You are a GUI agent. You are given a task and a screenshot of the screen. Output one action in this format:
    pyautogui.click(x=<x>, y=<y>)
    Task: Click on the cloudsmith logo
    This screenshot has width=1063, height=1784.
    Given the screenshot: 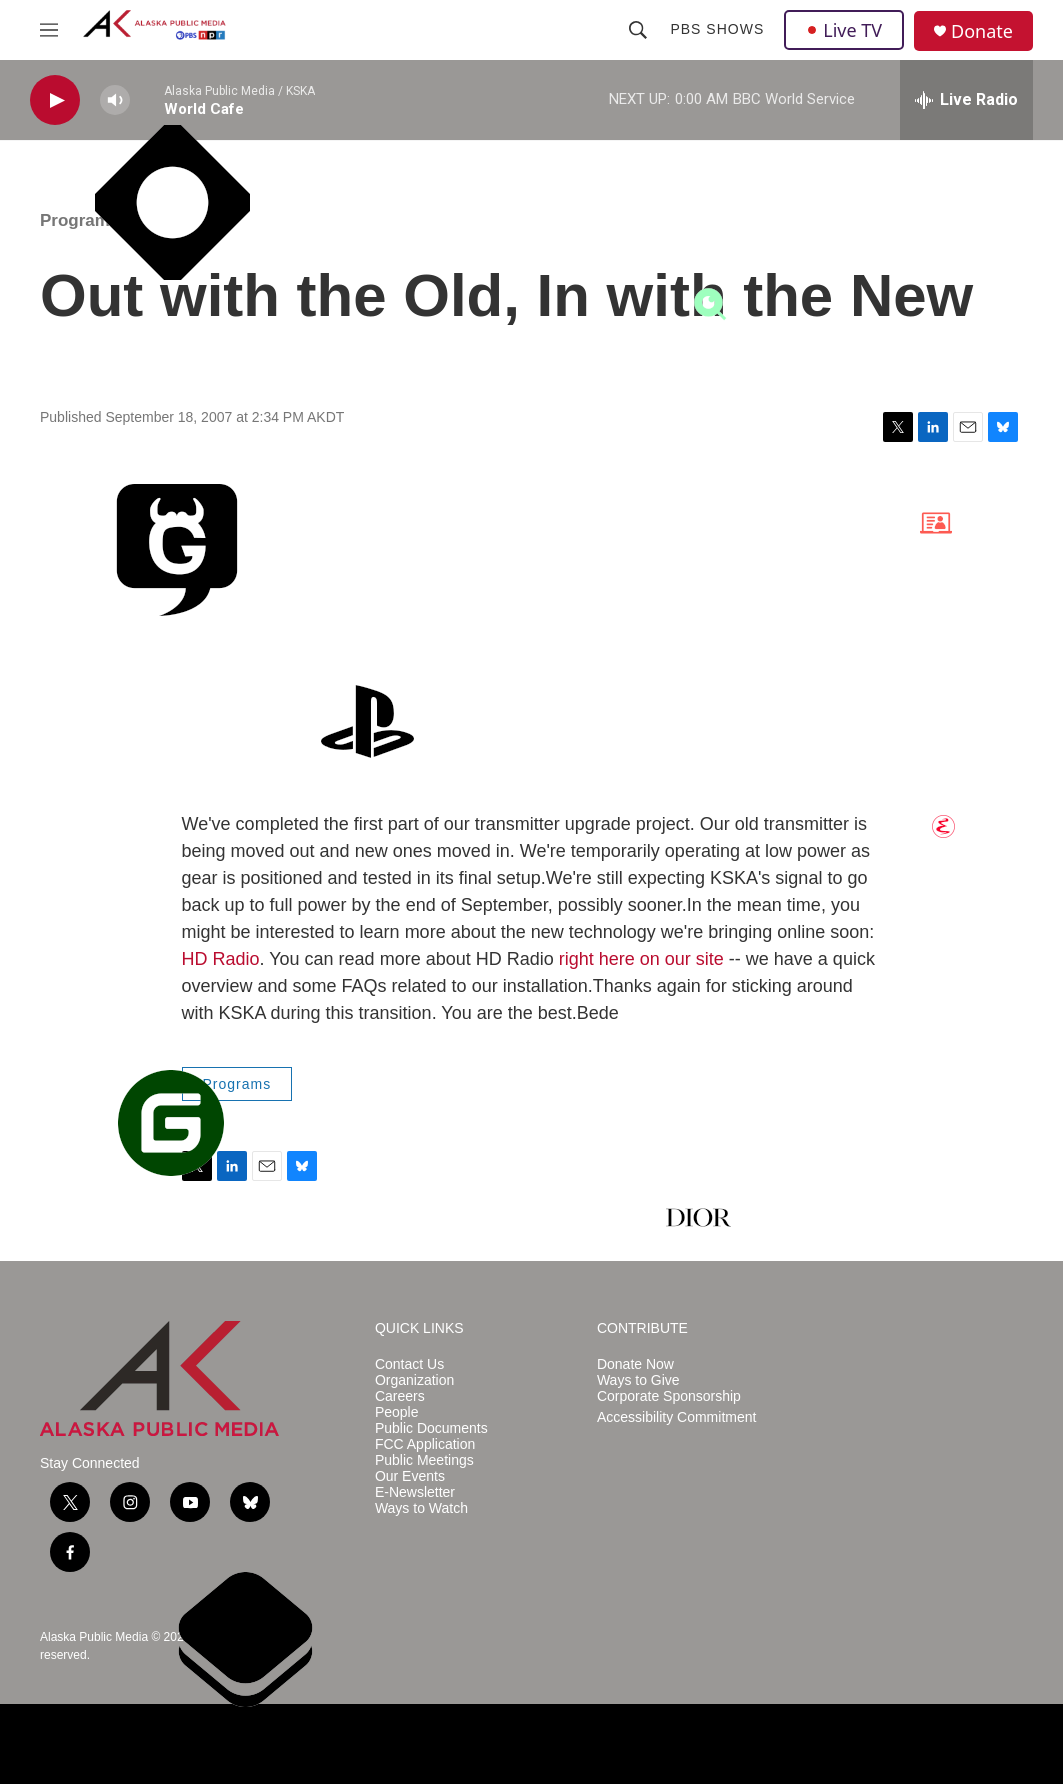 What is the action you would take?
    pyautogui.click(x=172, y=202)
    